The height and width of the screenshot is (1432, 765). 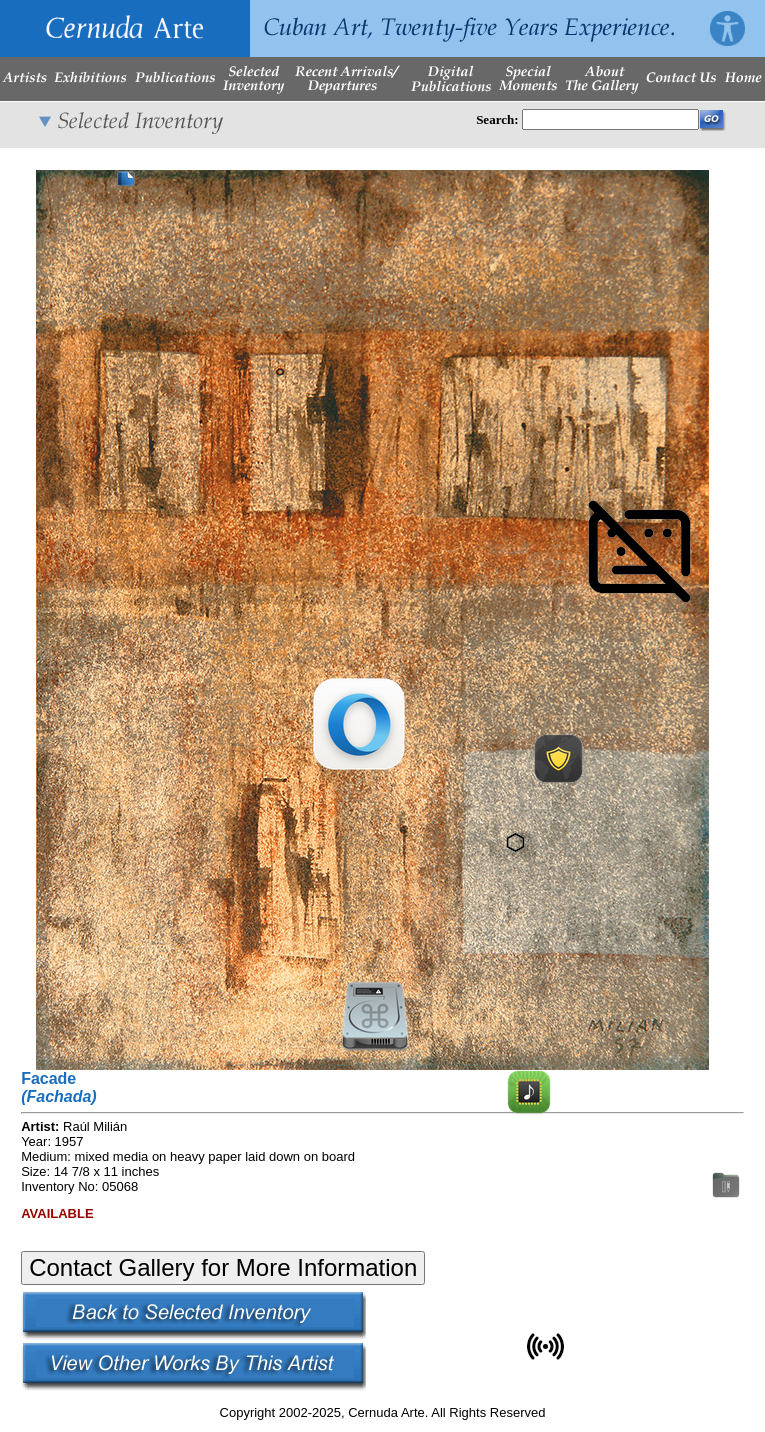 I want to click on access the root system drive, so click(x=375, y=1016).